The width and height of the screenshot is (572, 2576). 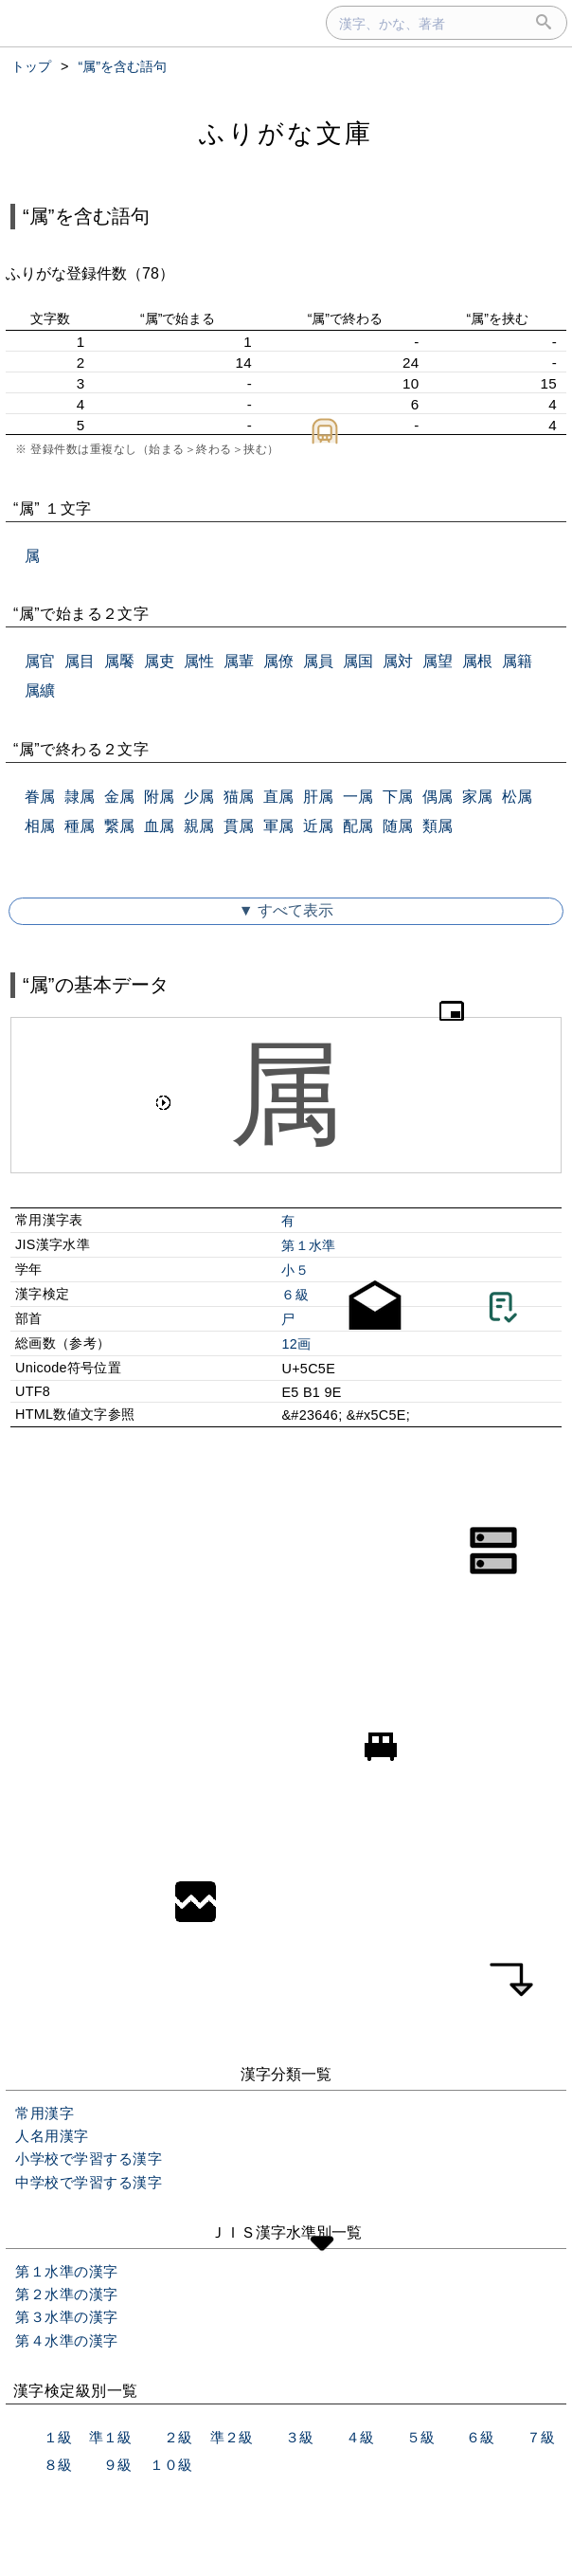 What do you see at coordinates (163, 1102) in the screenshot?
I see `enable slow motion video recording` at bounding box center [163, 1102].